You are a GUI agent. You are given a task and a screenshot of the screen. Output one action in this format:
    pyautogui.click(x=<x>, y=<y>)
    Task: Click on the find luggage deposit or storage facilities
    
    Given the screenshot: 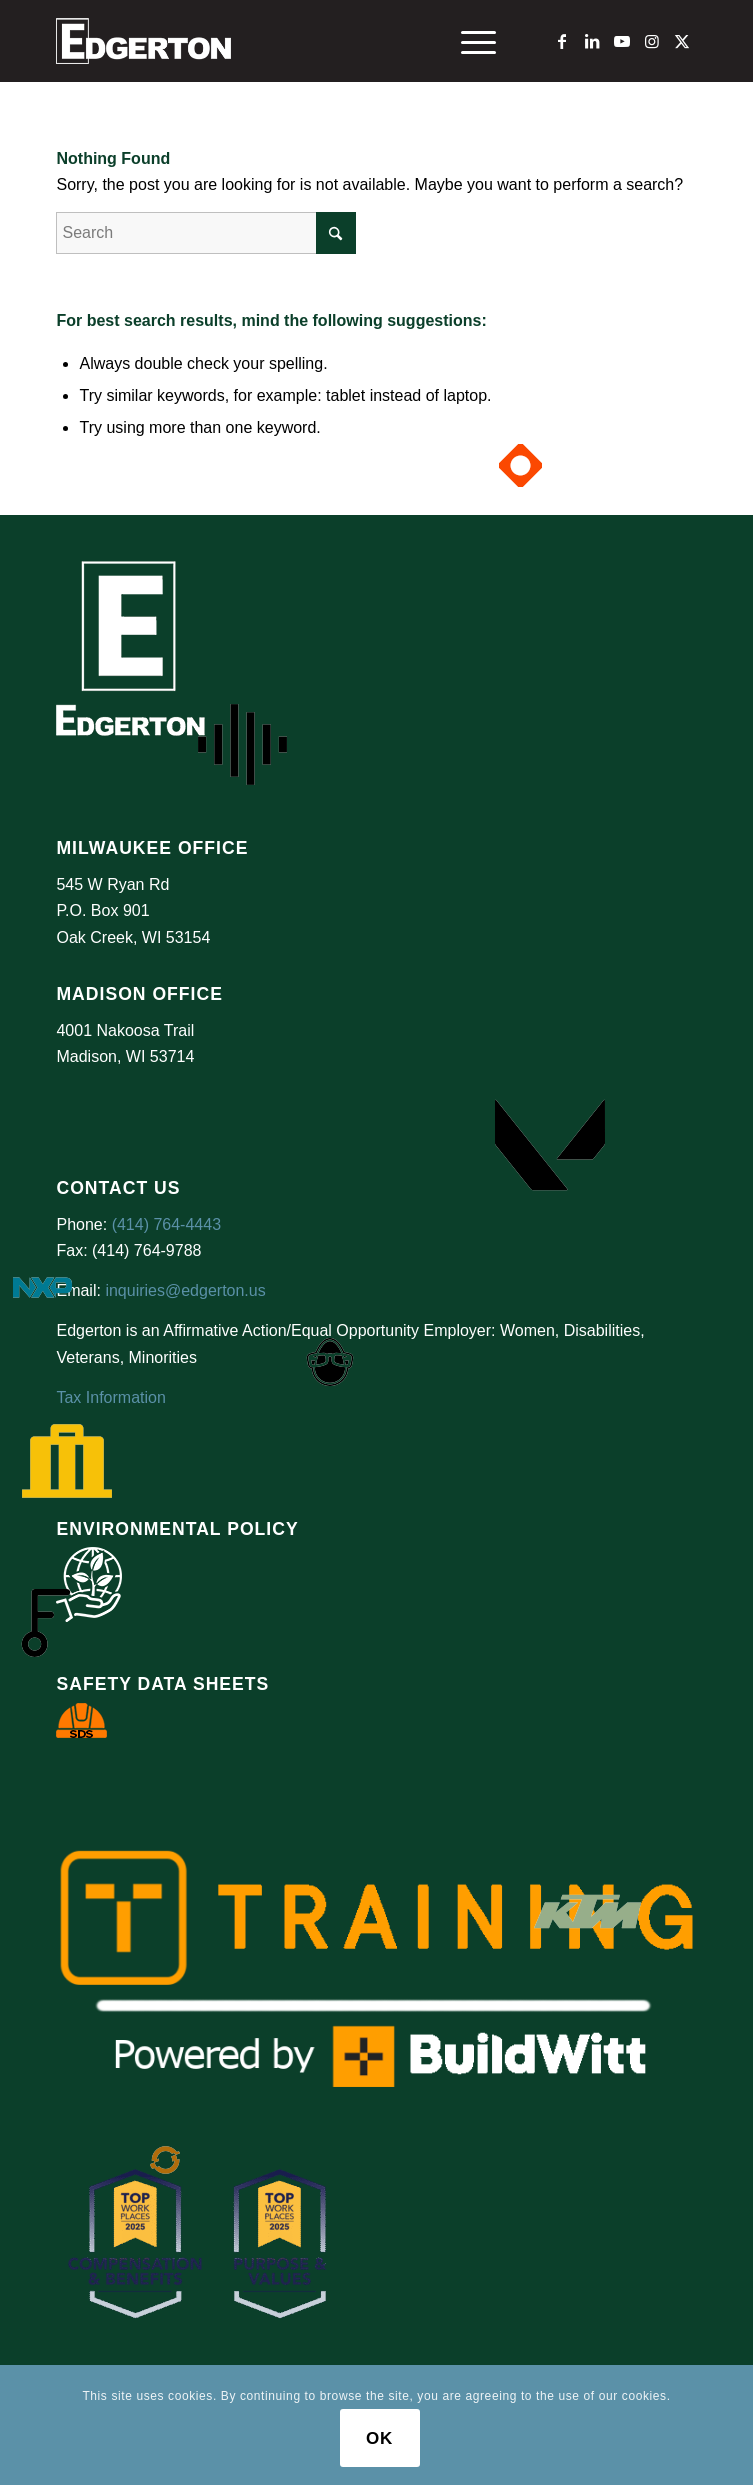 What is the action you would take?
    pyautogui.click(x=67, y=1461)
    